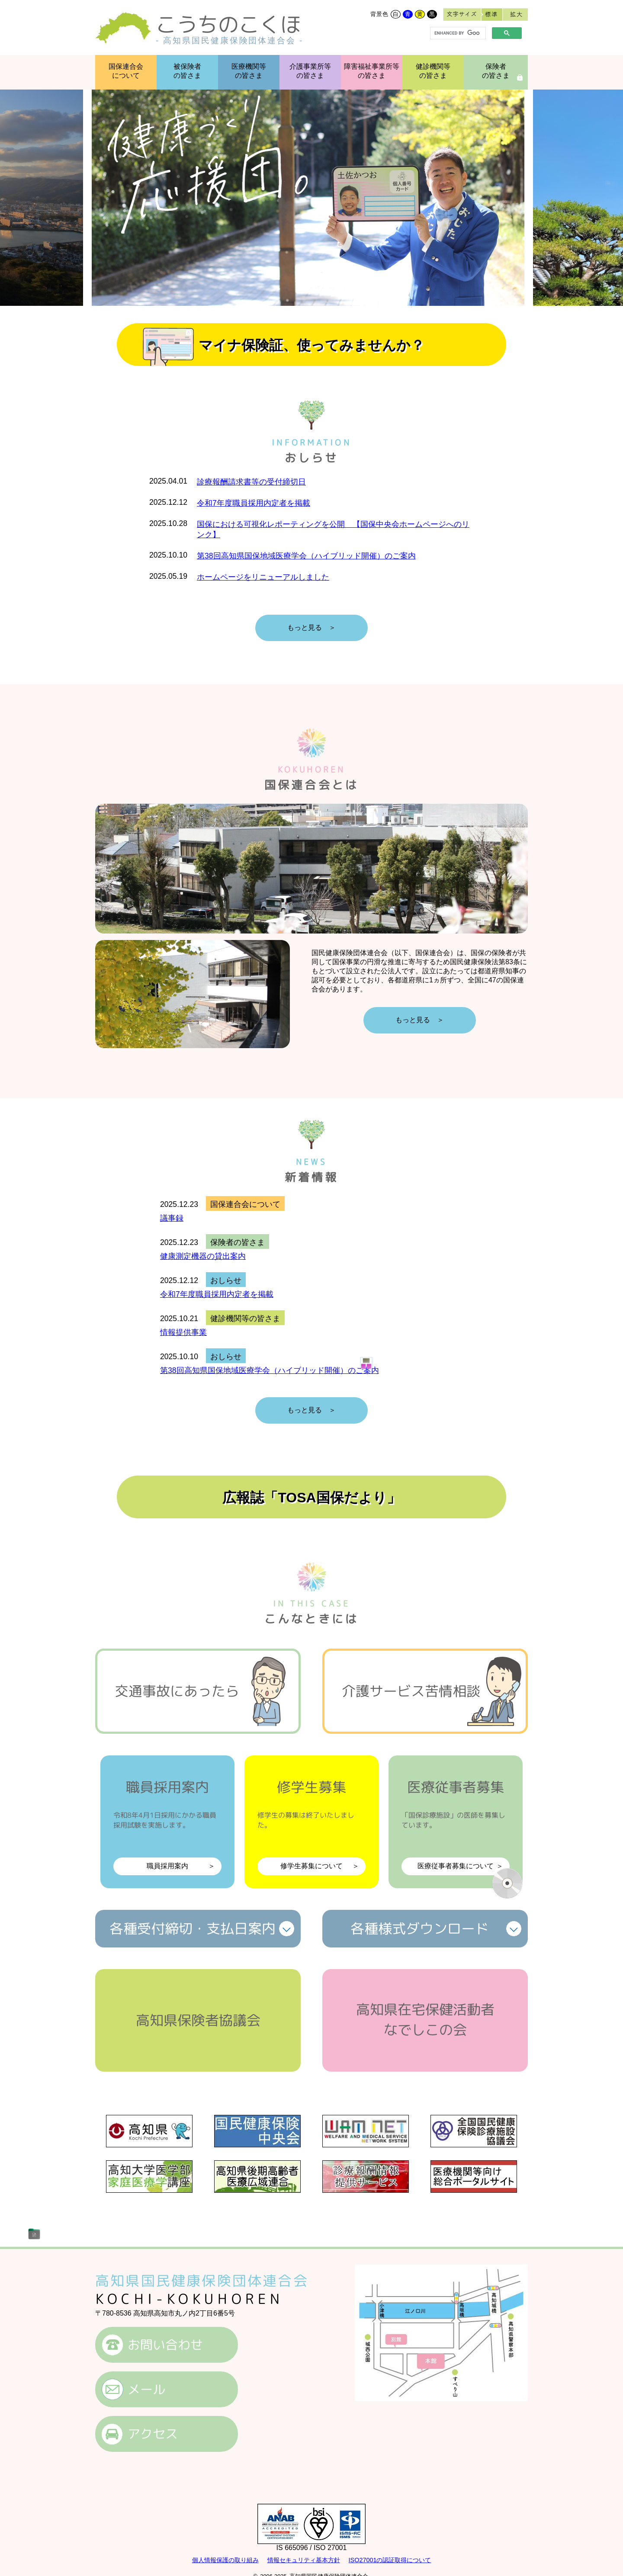 The image size is (623, 2576). Describe the element at coordinates (366, 1363) in the screenshot. I see `select all items in the current view` at that location.